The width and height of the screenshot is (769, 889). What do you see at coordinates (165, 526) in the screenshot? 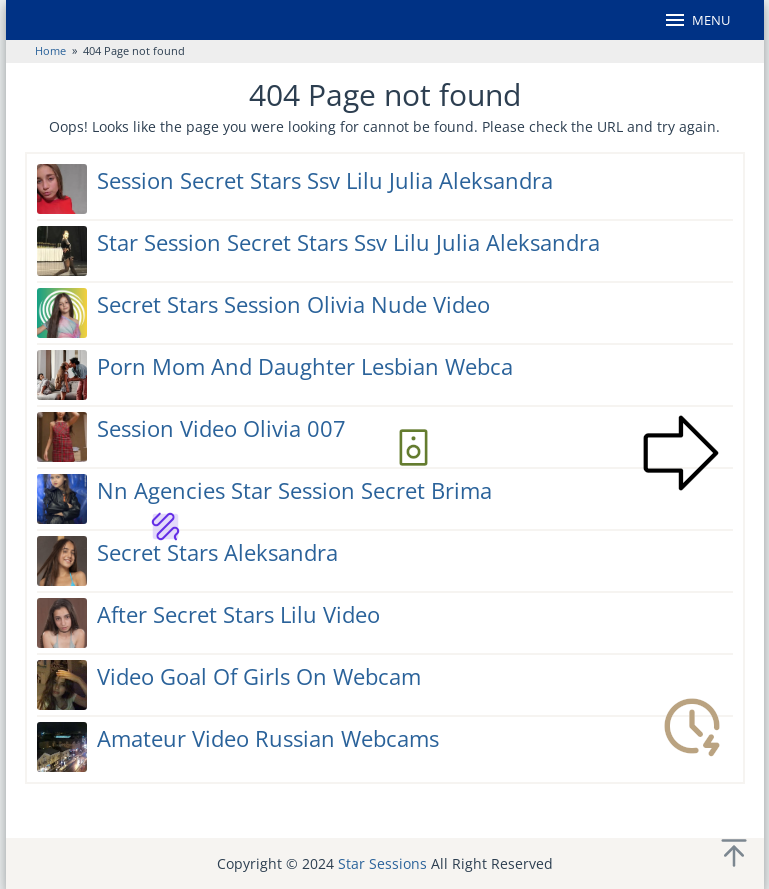
I see `access freehand drawing or annotation tools` at bounding box center [165, 526].